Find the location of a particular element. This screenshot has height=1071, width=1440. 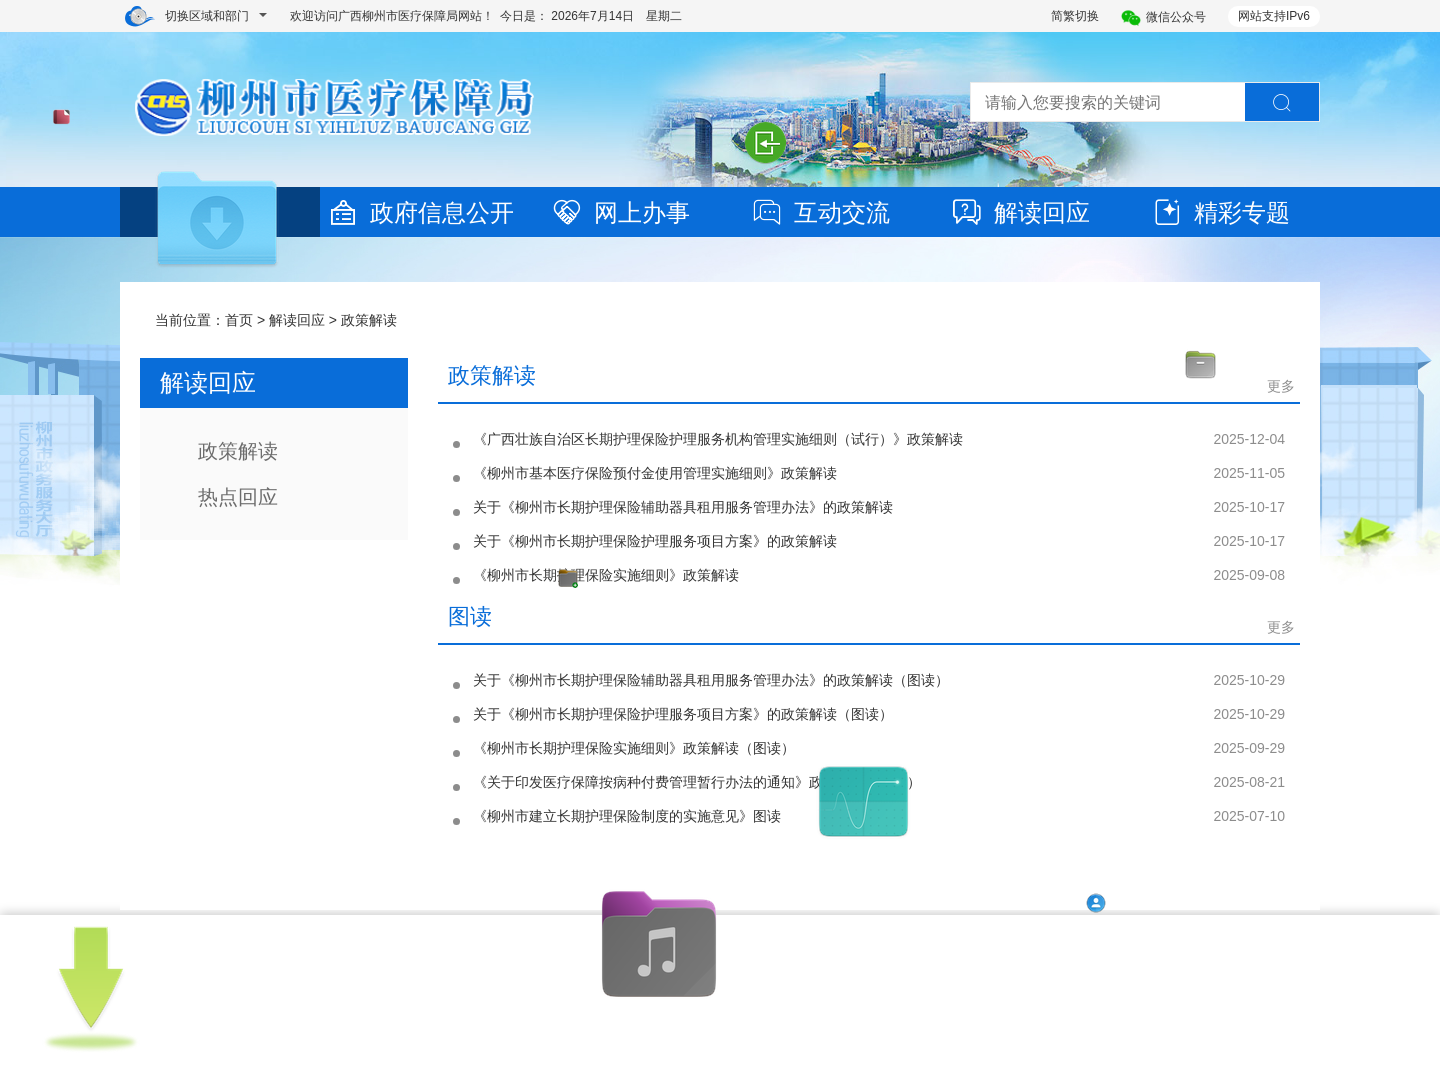

log out of the current session is located at coordinates (766, 143).